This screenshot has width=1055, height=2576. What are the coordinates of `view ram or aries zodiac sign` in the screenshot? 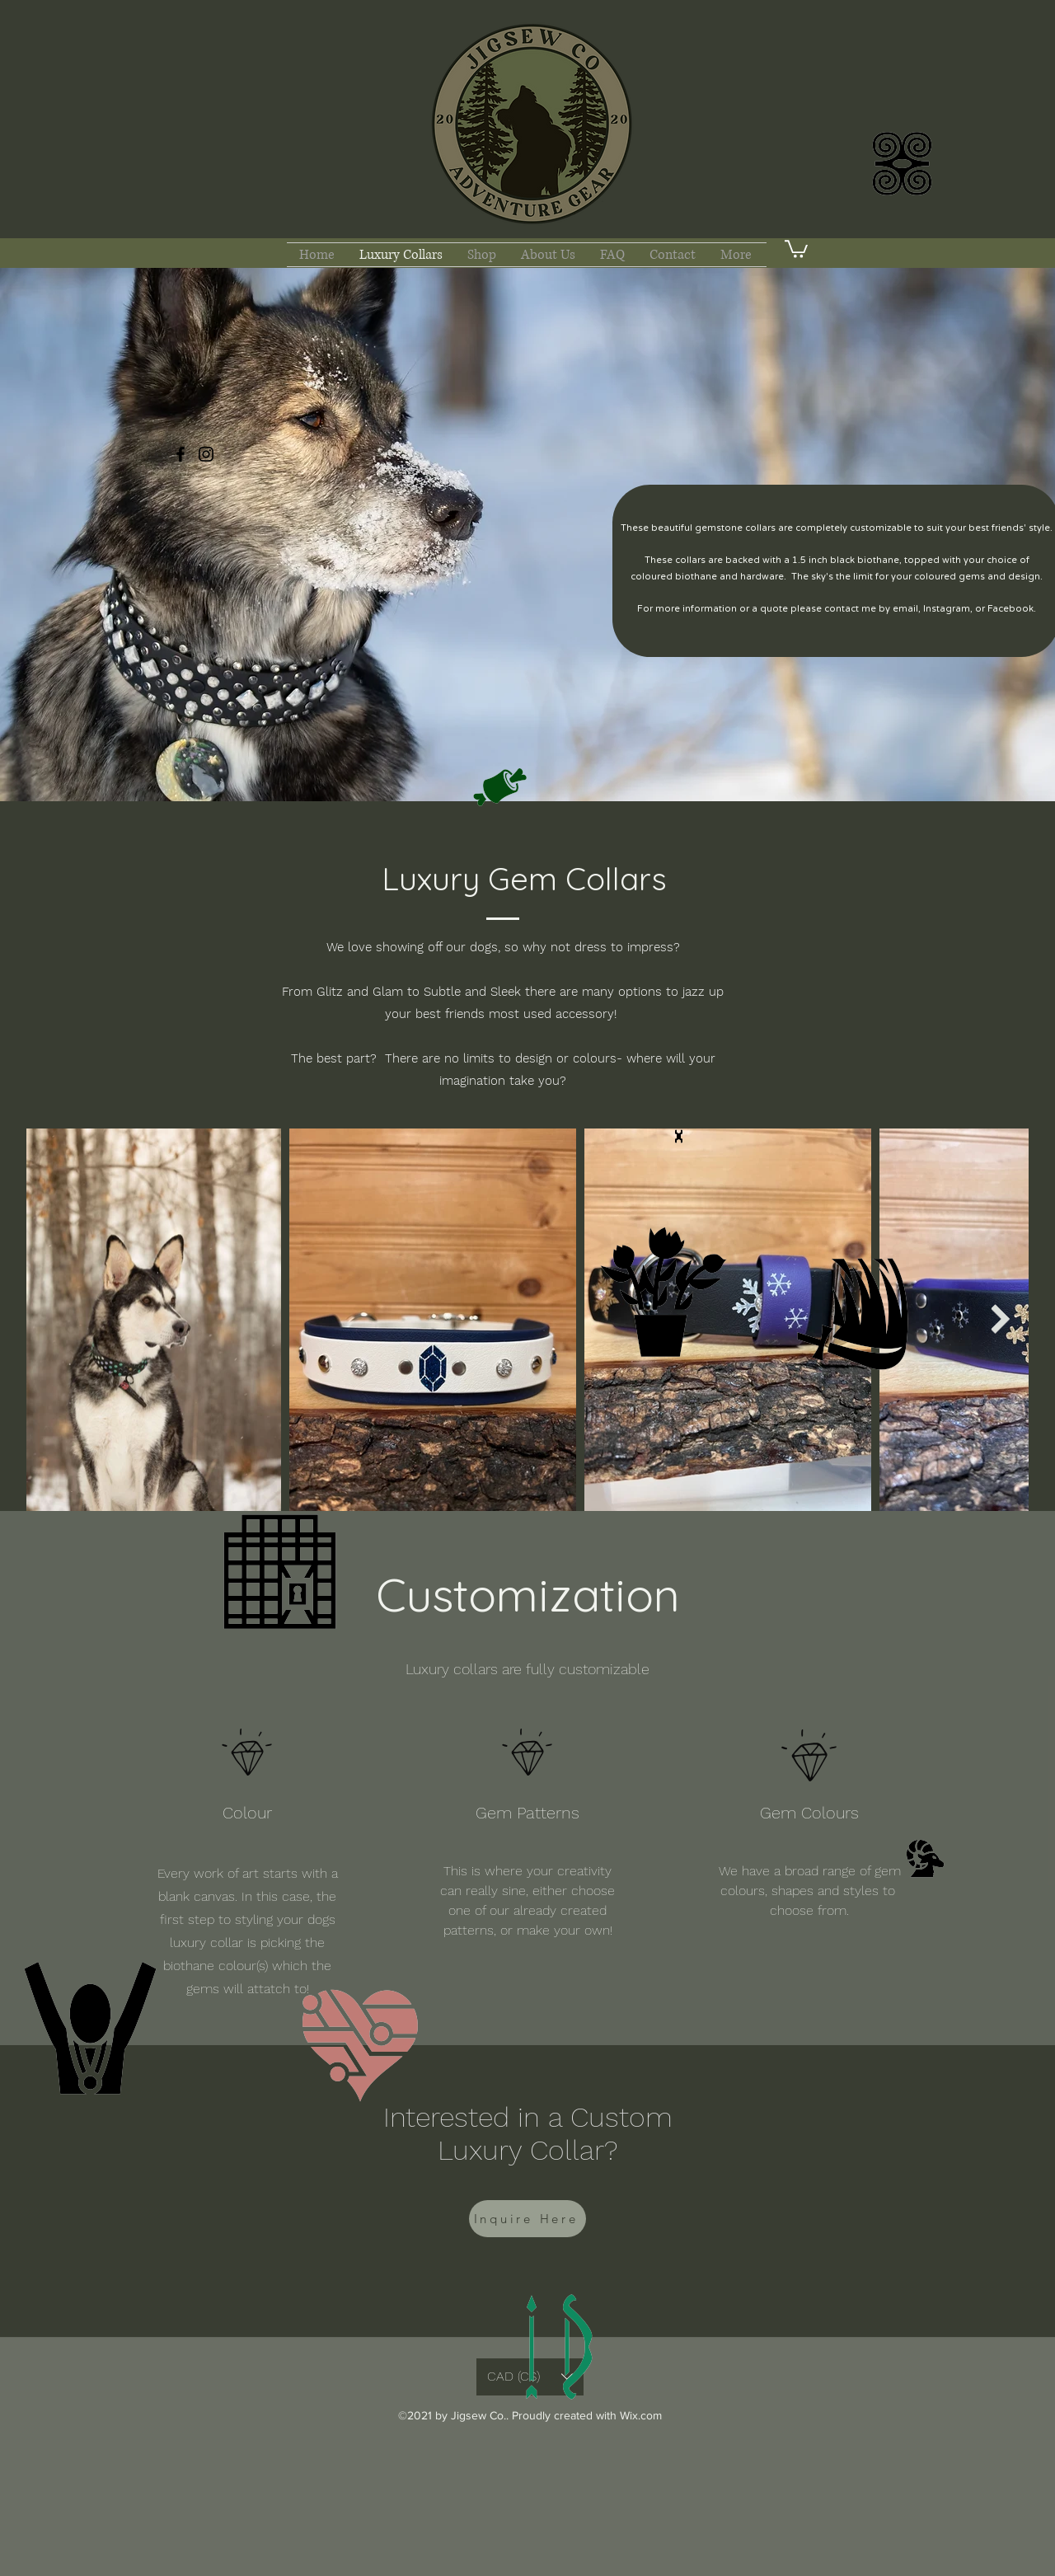 It's located at (925, 1858).